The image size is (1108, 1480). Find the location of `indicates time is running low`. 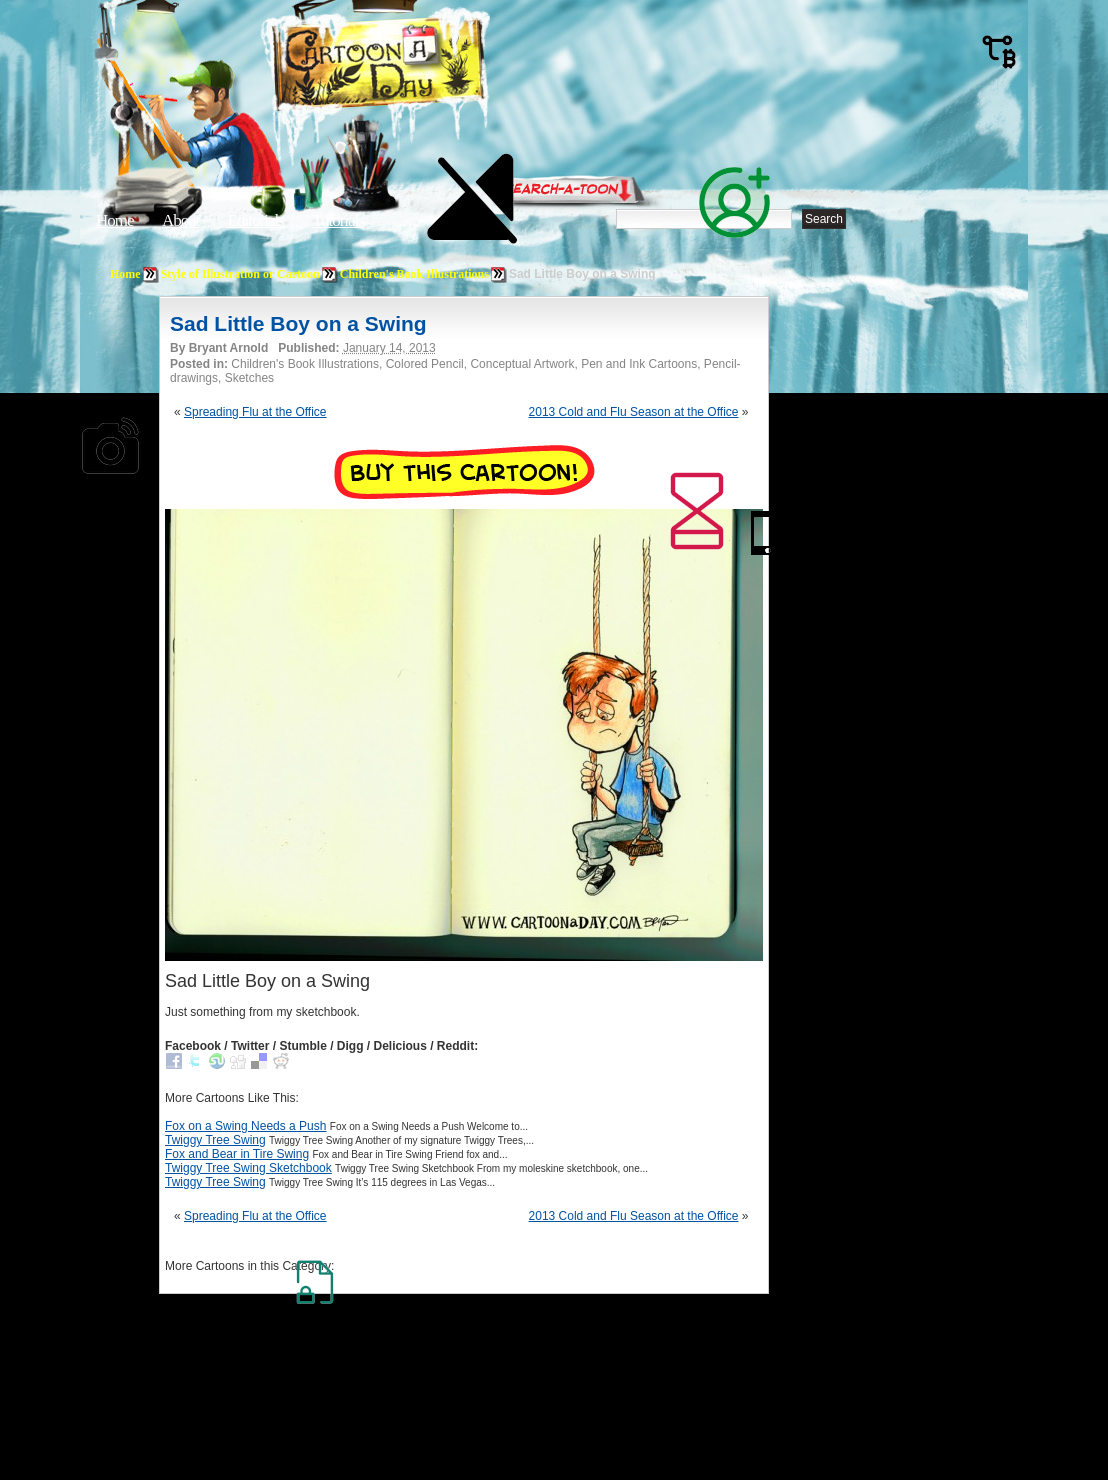

indicates time is running low is located at coordinates (697, 511).